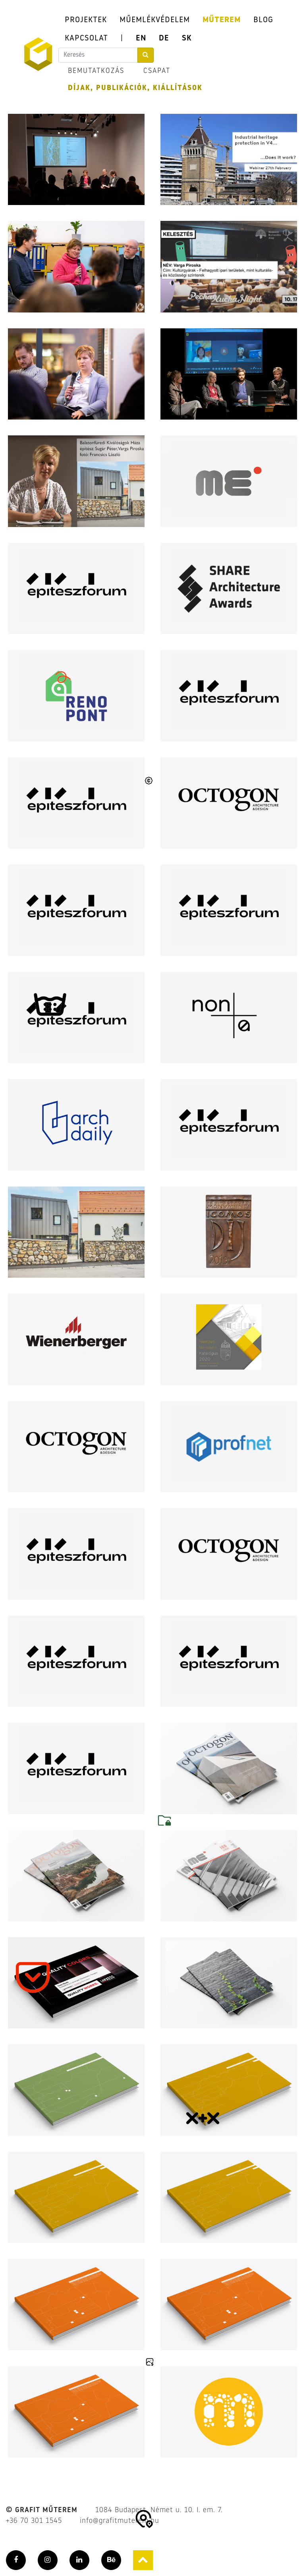 This screenshot has height=2576, width=305. I want to click on wash at high temperature (6 dots) laundry care symbol, so click(50, 1004).